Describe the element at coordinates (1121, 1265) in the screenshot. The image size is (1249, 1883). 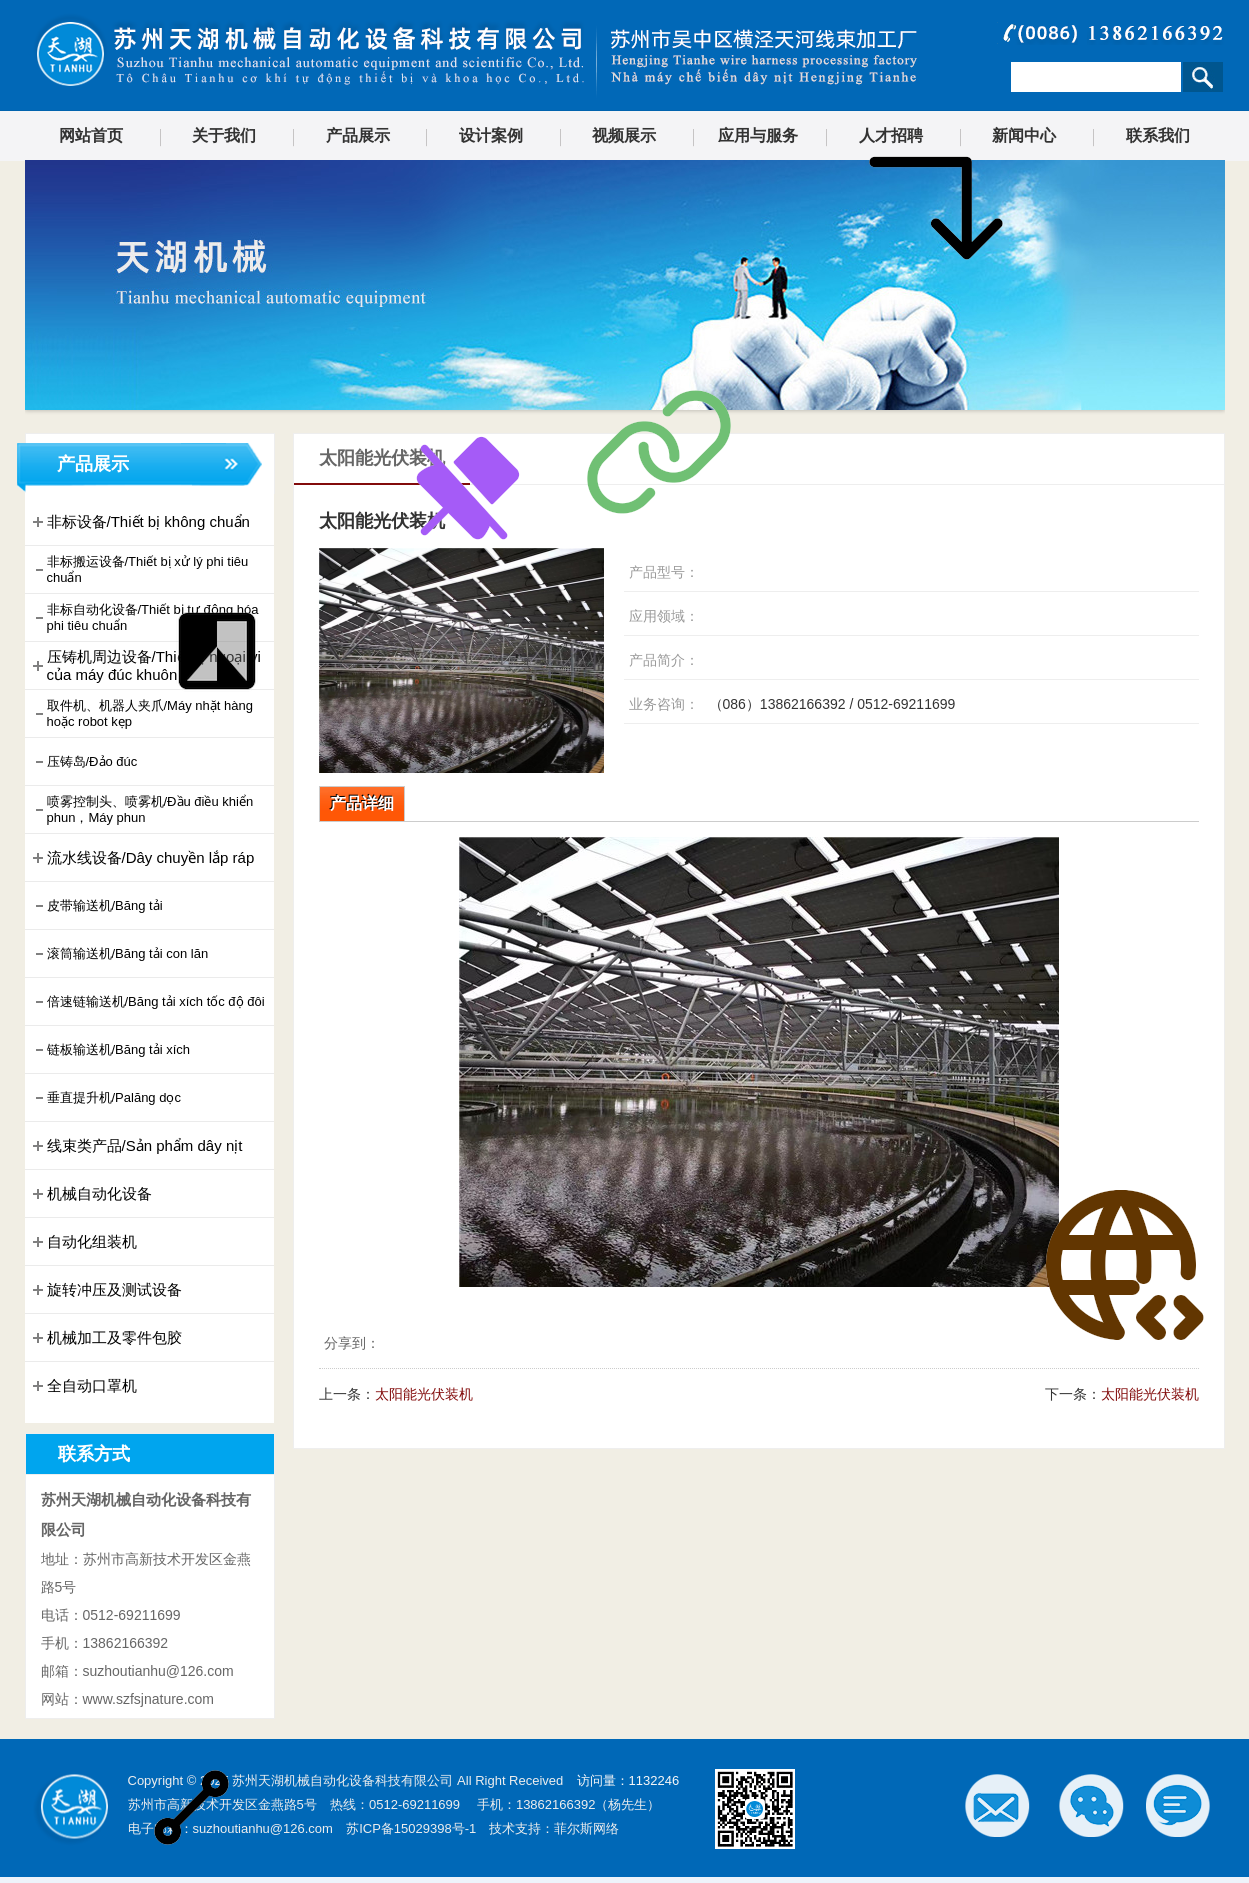
I see `access web development tools` at that location.